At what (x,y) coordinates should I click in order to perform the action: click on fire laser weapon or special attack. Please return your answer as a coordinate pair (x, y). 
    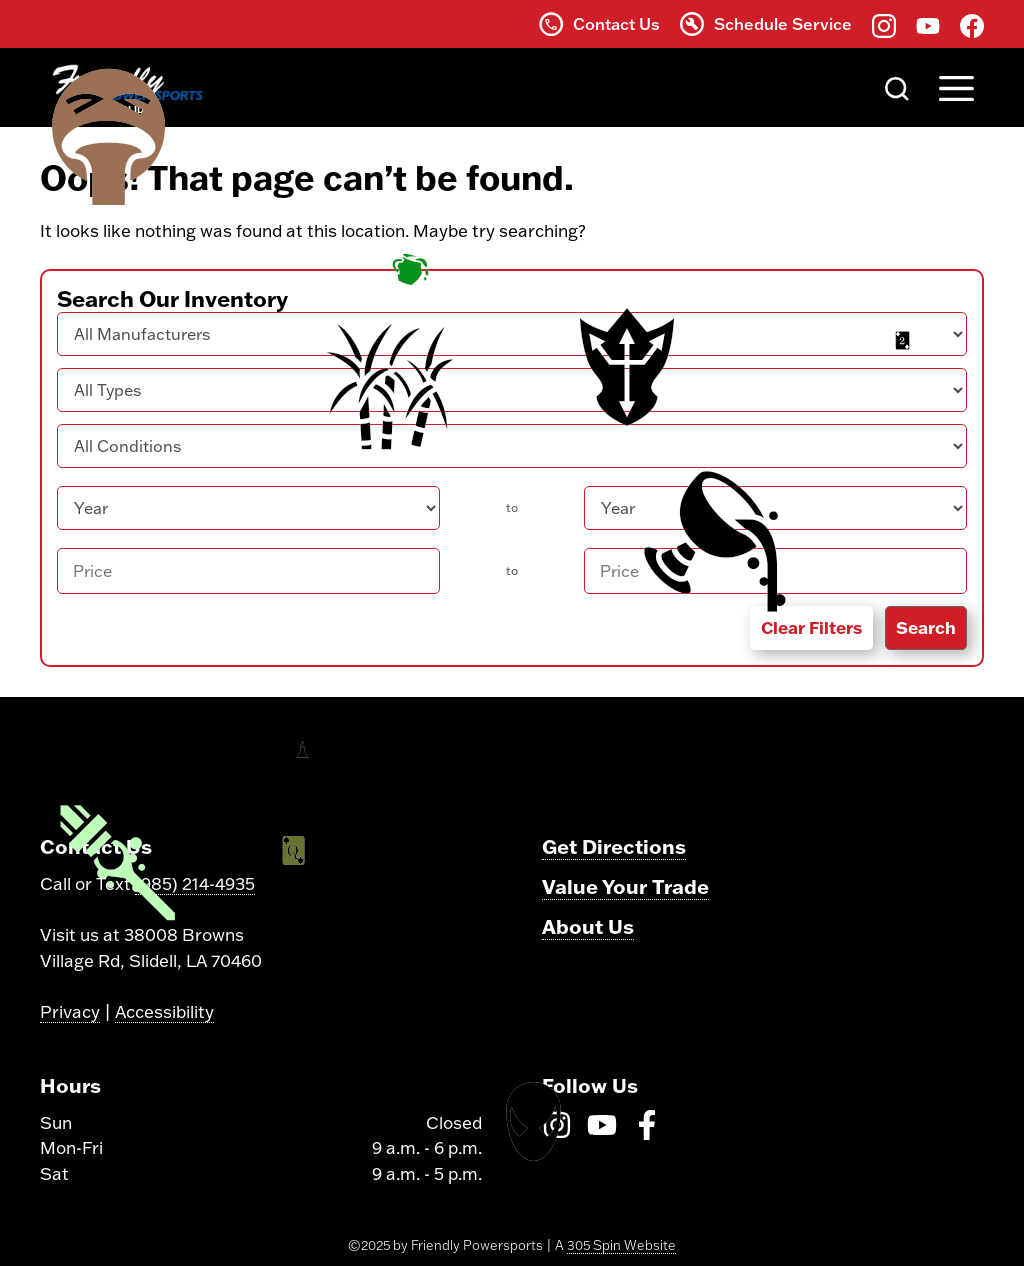
    Looking at the image, I should click on (117, 862).